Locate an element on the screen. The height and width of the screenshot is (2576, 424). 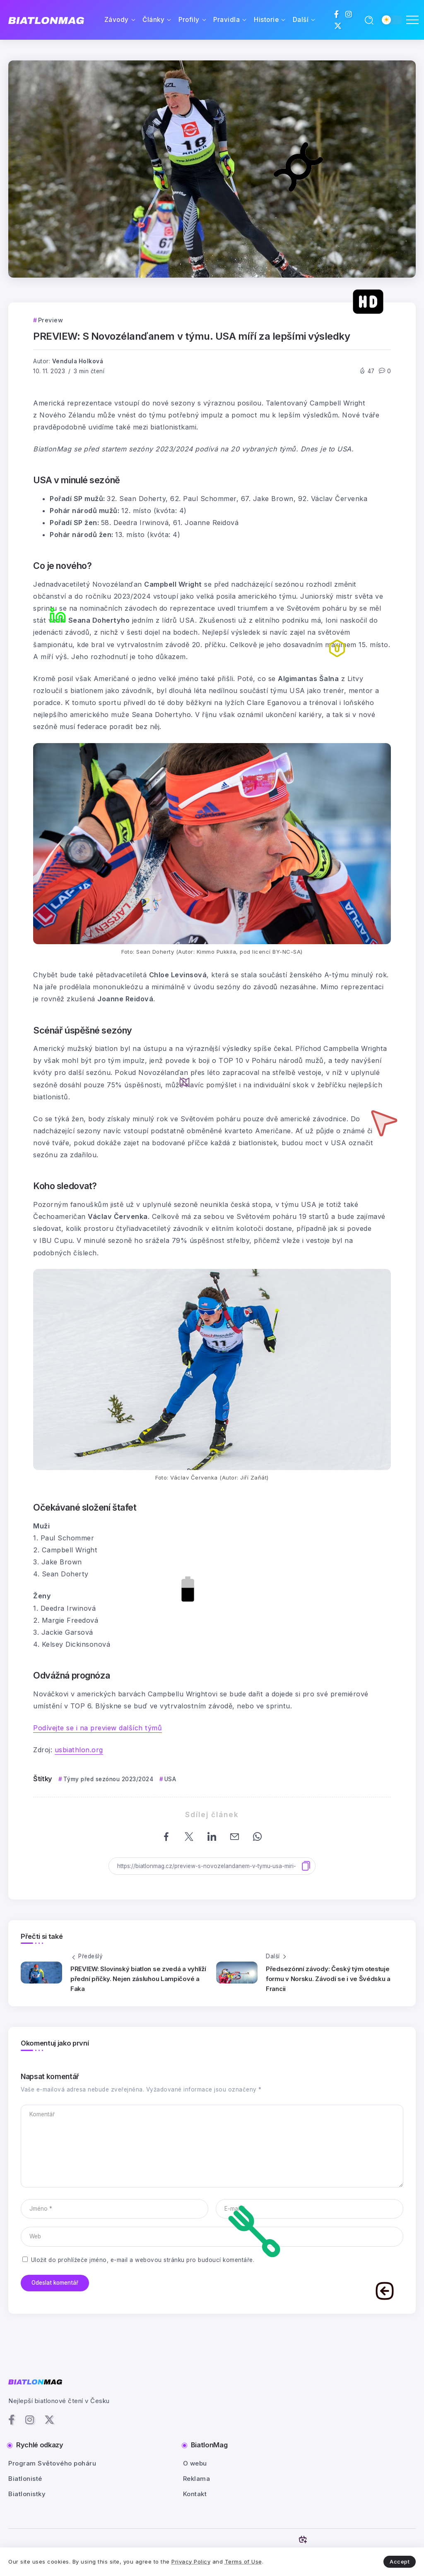
tap to navigate to destination is located at coordinates (382, 1121).